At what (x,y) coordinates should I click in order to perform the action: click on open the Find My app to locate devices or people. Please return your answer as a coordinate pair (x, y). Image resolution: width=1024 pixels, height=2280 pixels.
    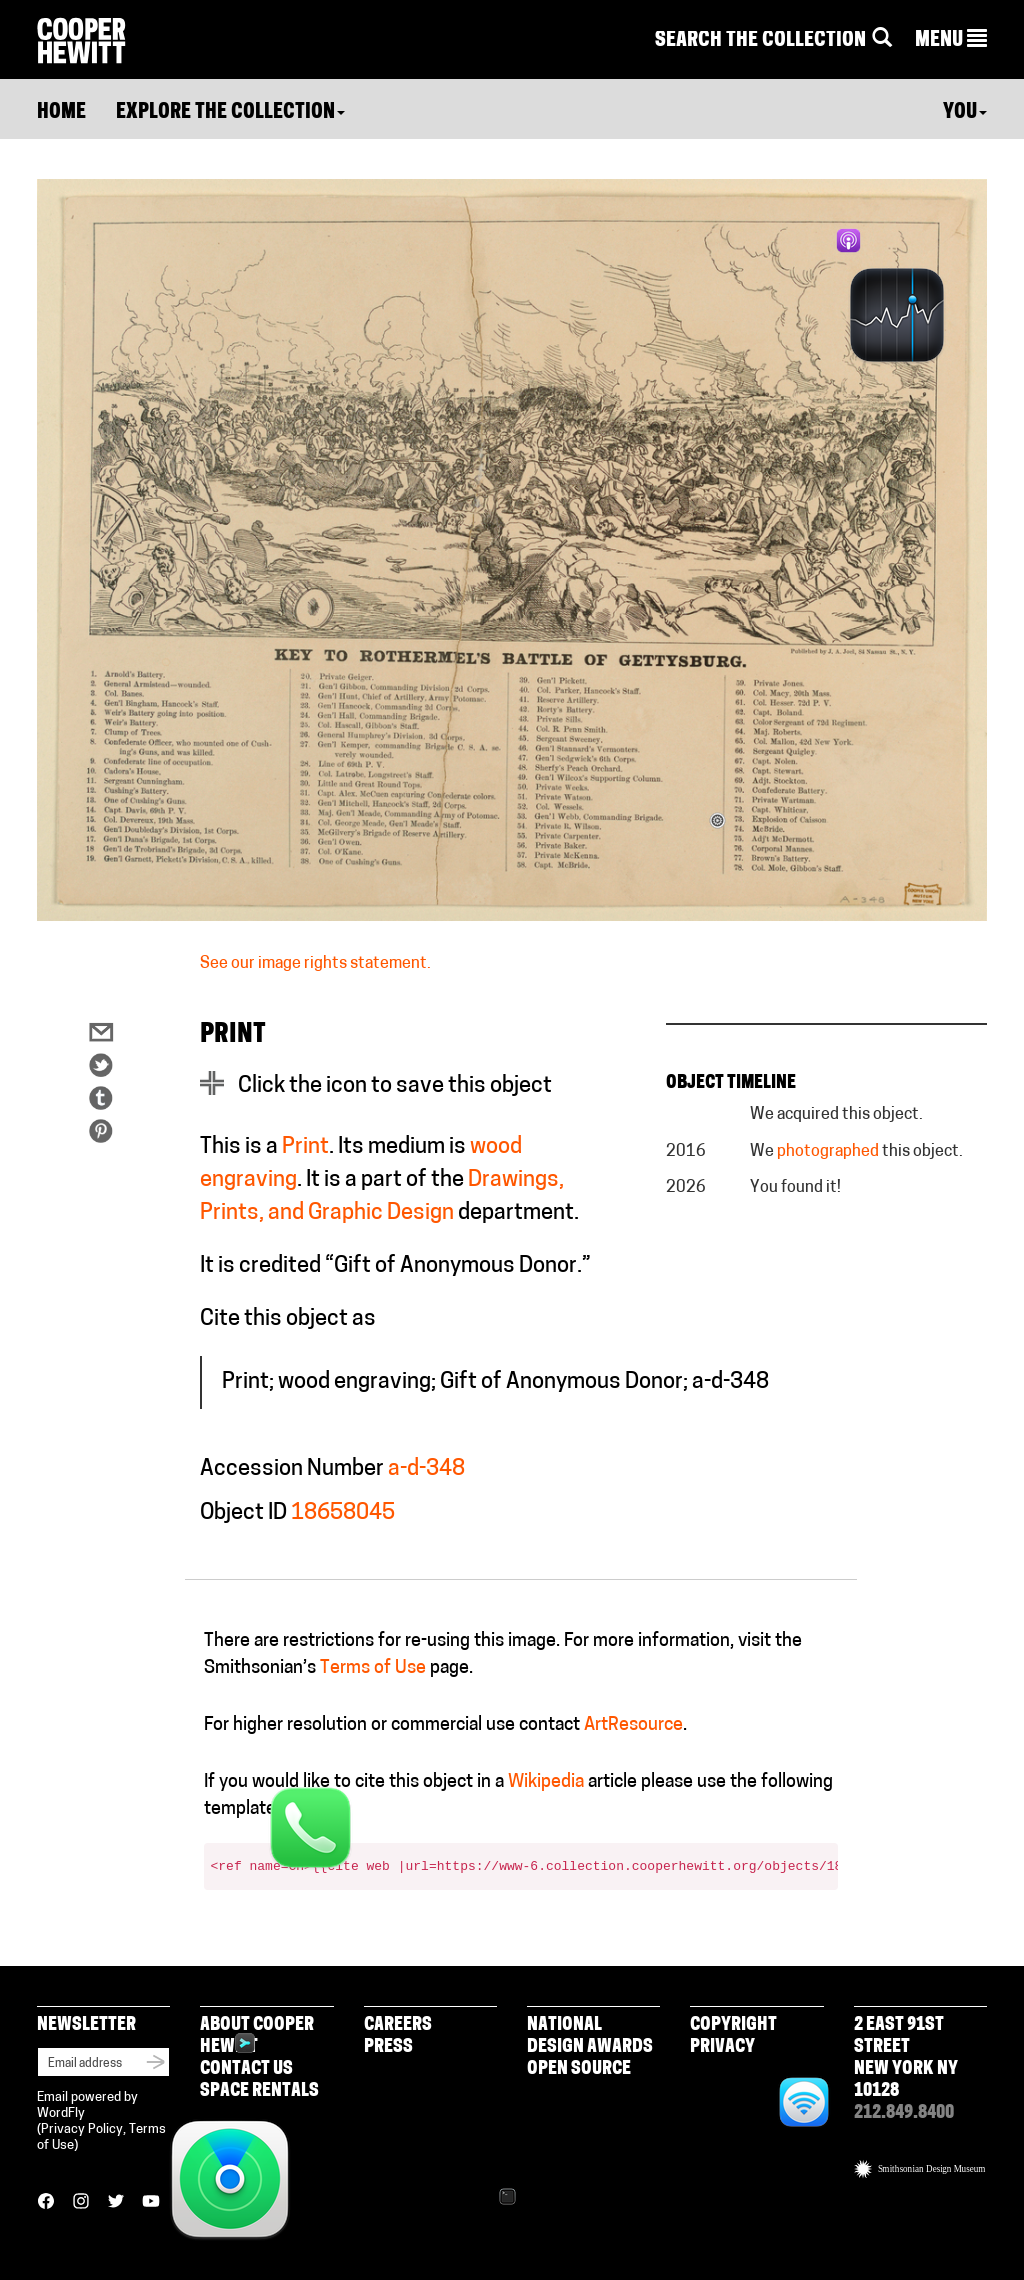
    Looking at the image, I should click on (230, 2179).